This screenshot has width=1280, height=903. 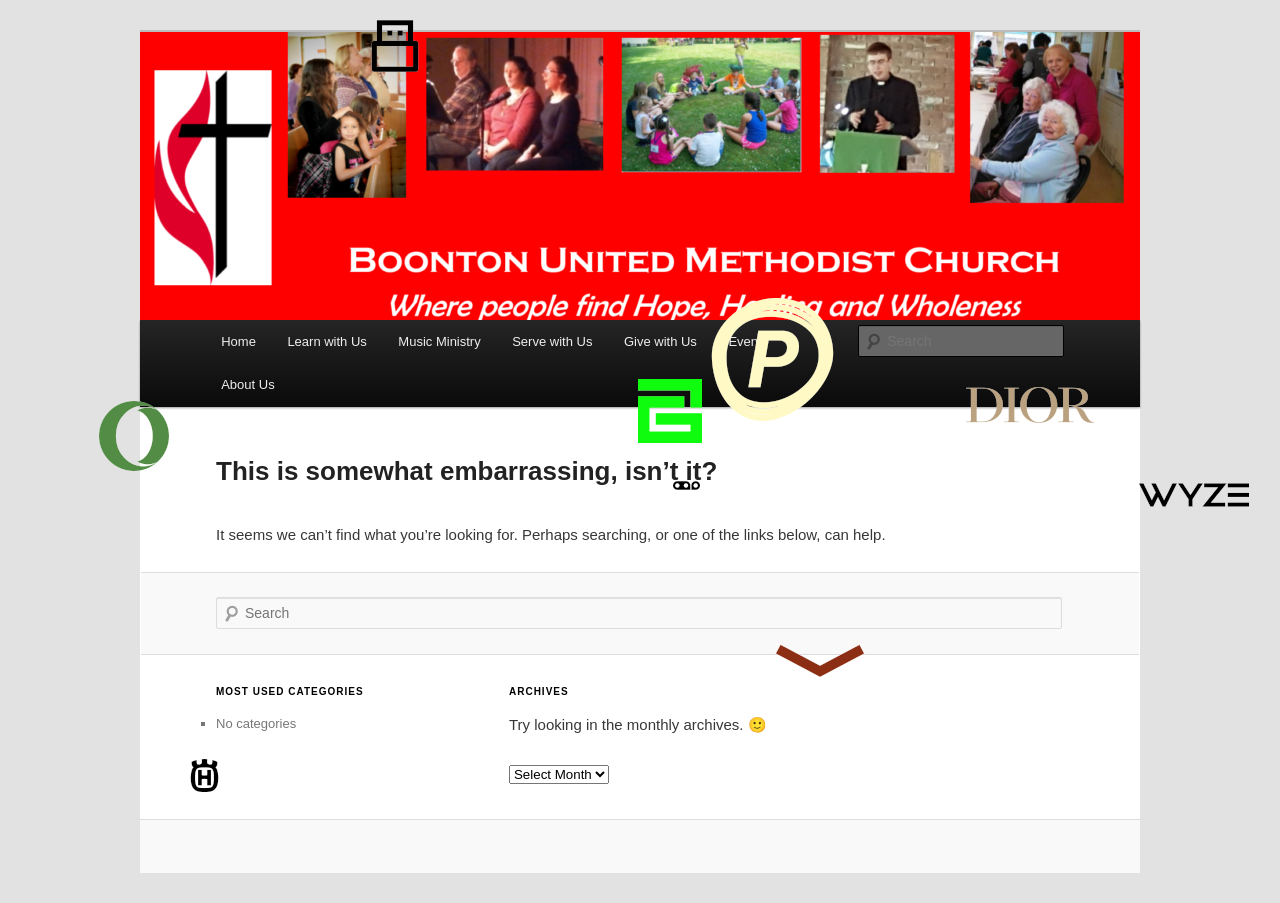 What do you see at coordinates (686, 485) in the screenshot?
I see `visit the Thangs 3D model platform` at bounding box center [686, 485].